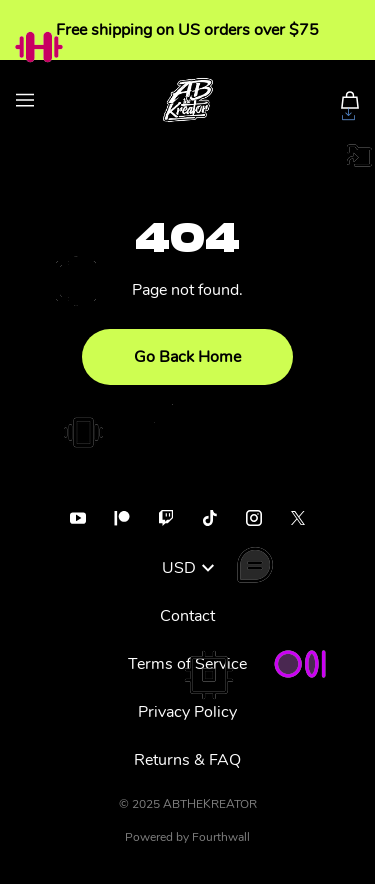 The image size is (375, 884). I want to click on download a file, so click(348, 114).